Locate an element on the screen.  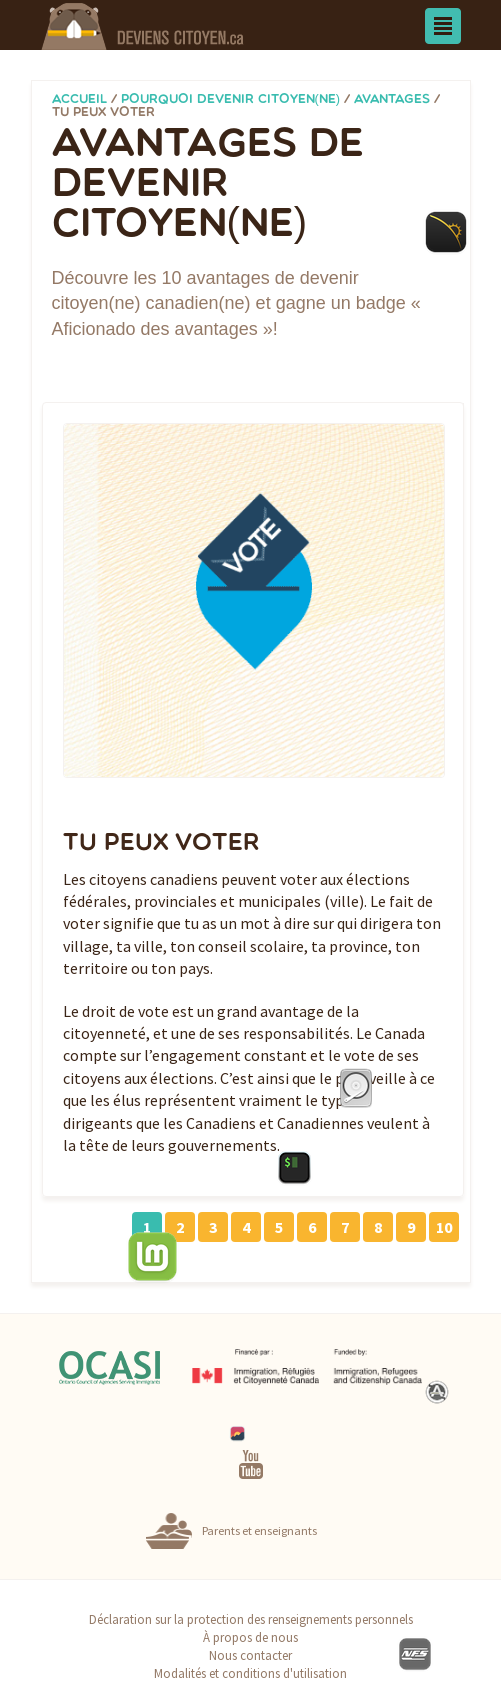
open koko photo gallery app is located at coordinates (237, 1433).